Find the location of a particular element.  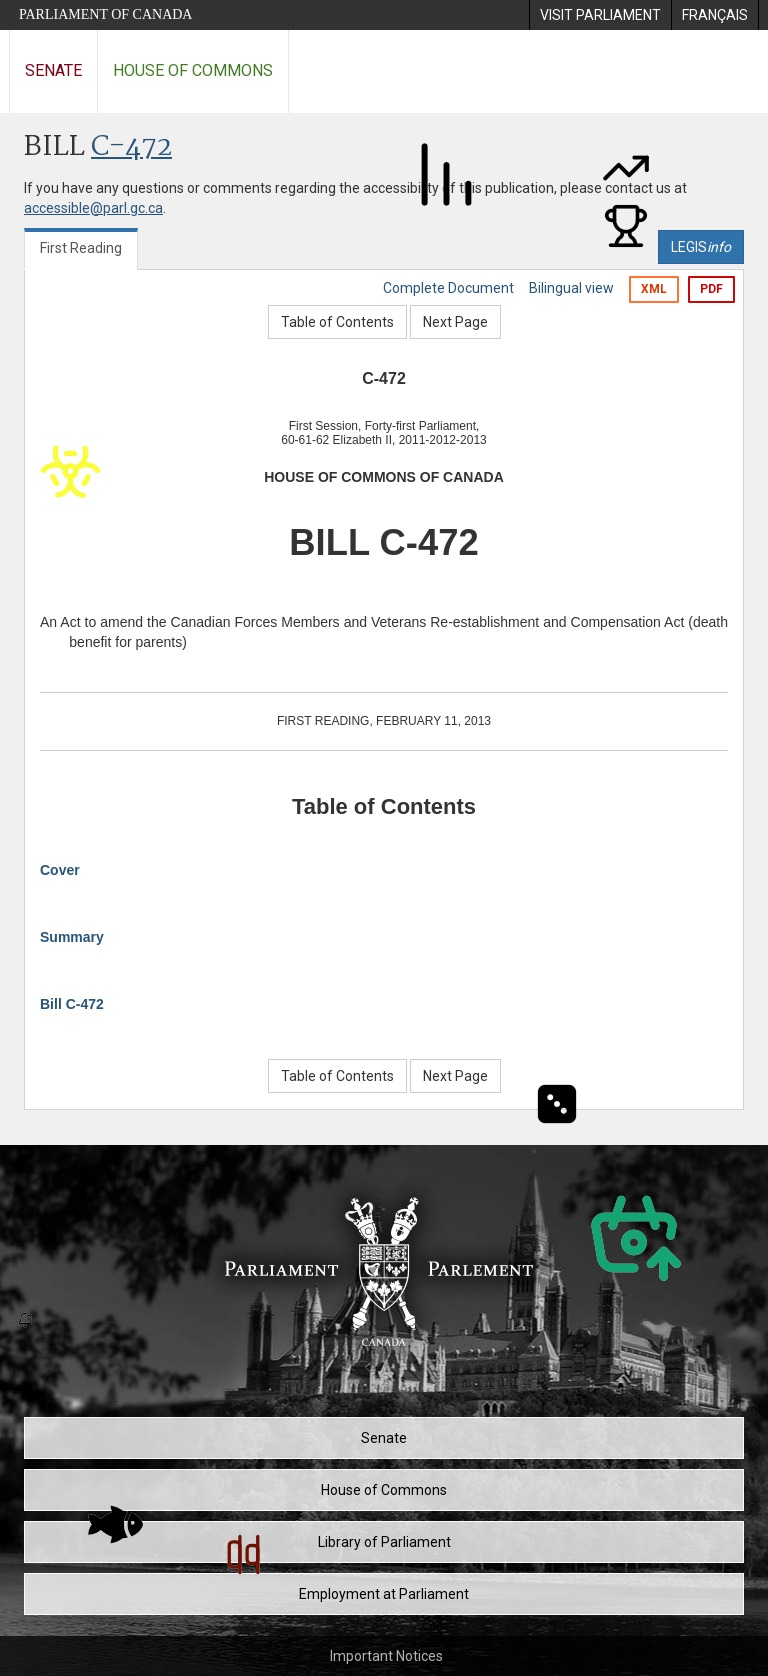

upload items from your basket is located at coordinates (634, 1234).